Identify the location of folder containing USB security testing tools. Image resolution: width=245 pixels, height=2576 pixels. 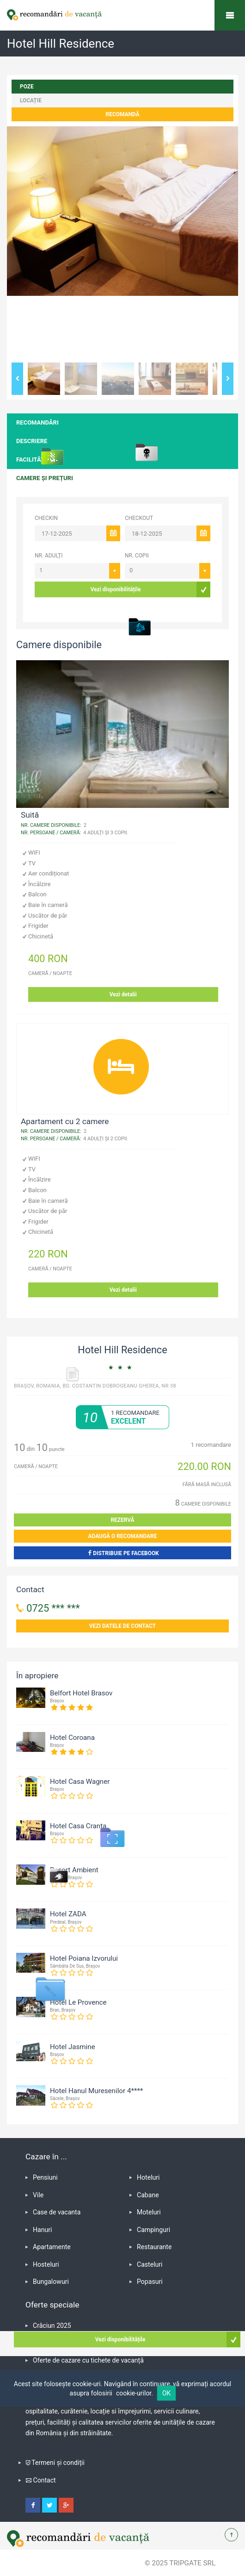
(147, 453).